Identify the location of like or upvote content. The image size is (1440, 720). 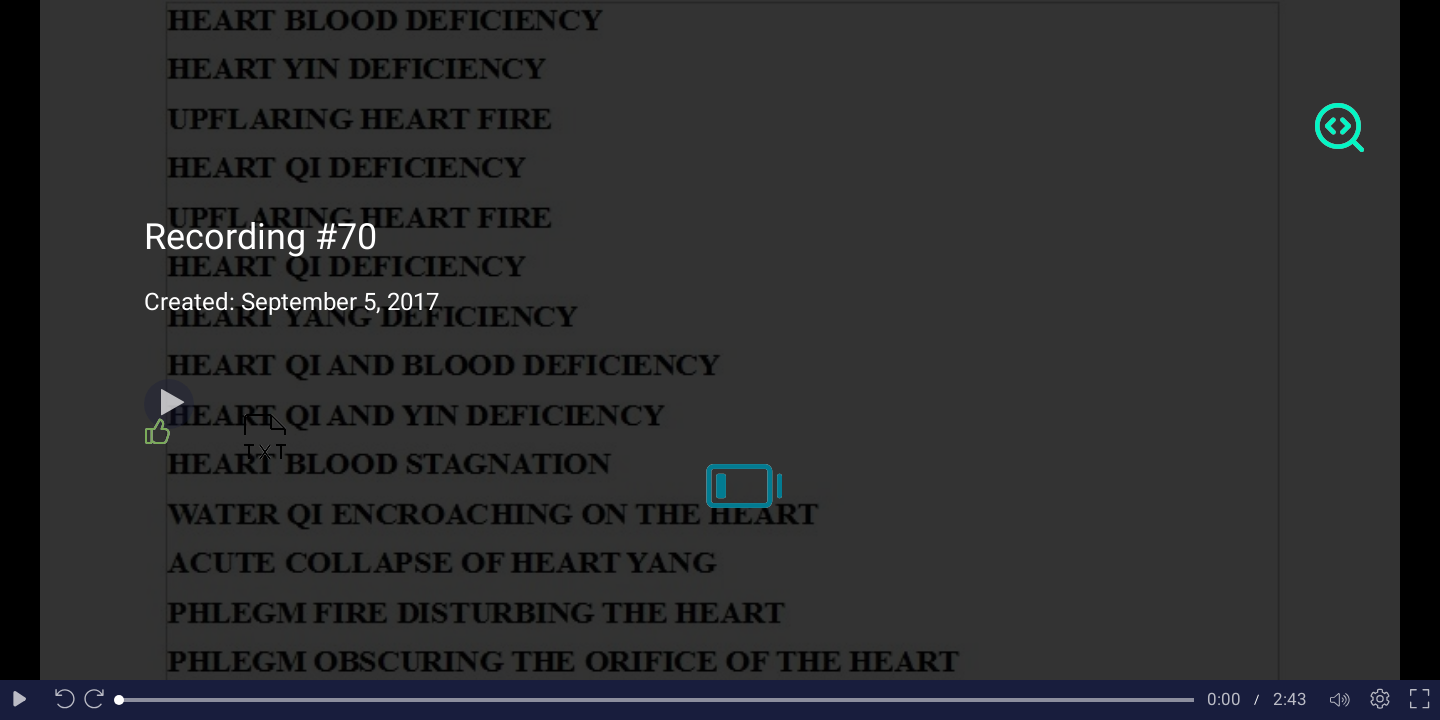
(157, 432).